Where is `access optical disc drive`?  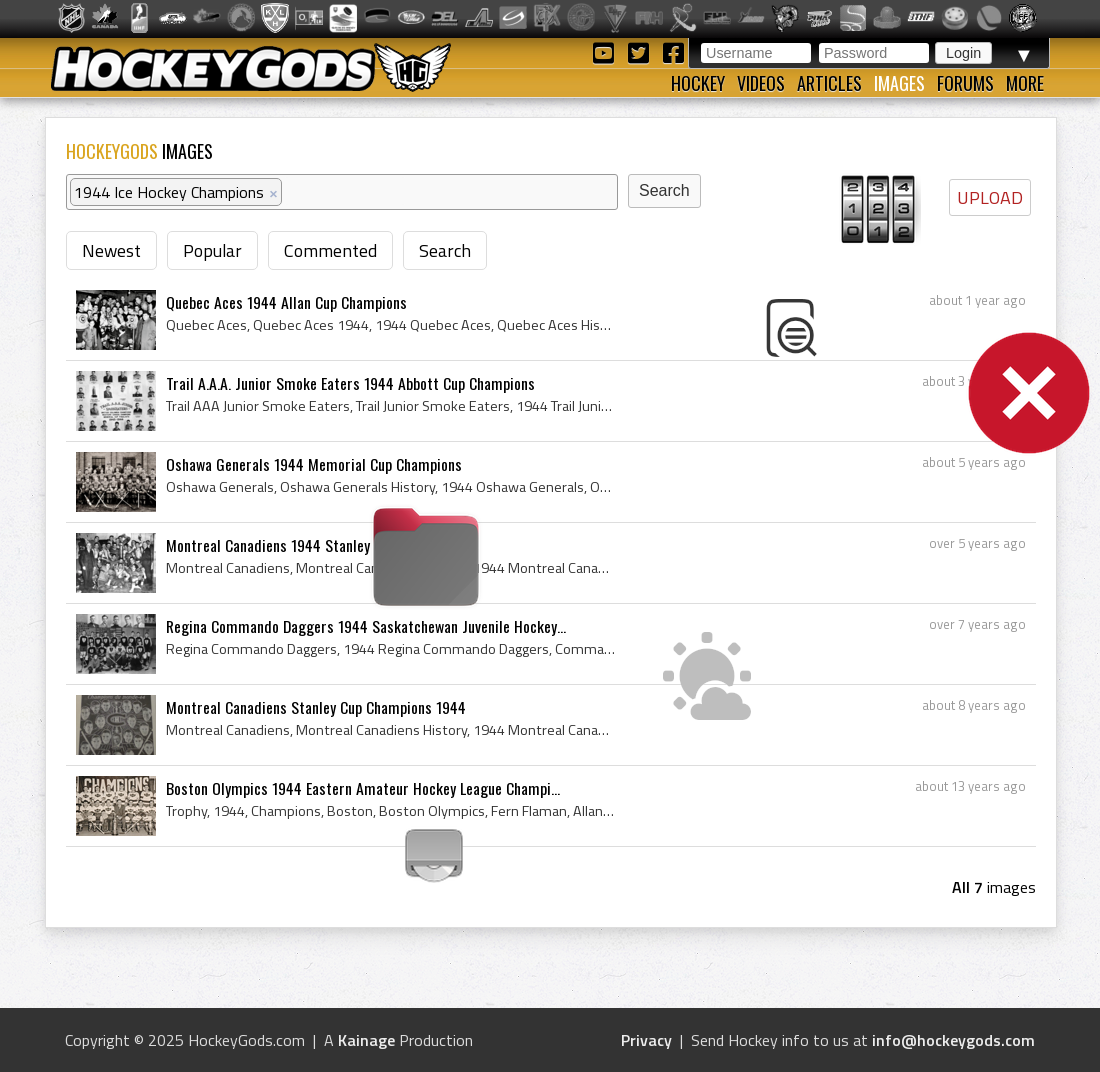 access optical disc drive is located at coordinates (434, 853).